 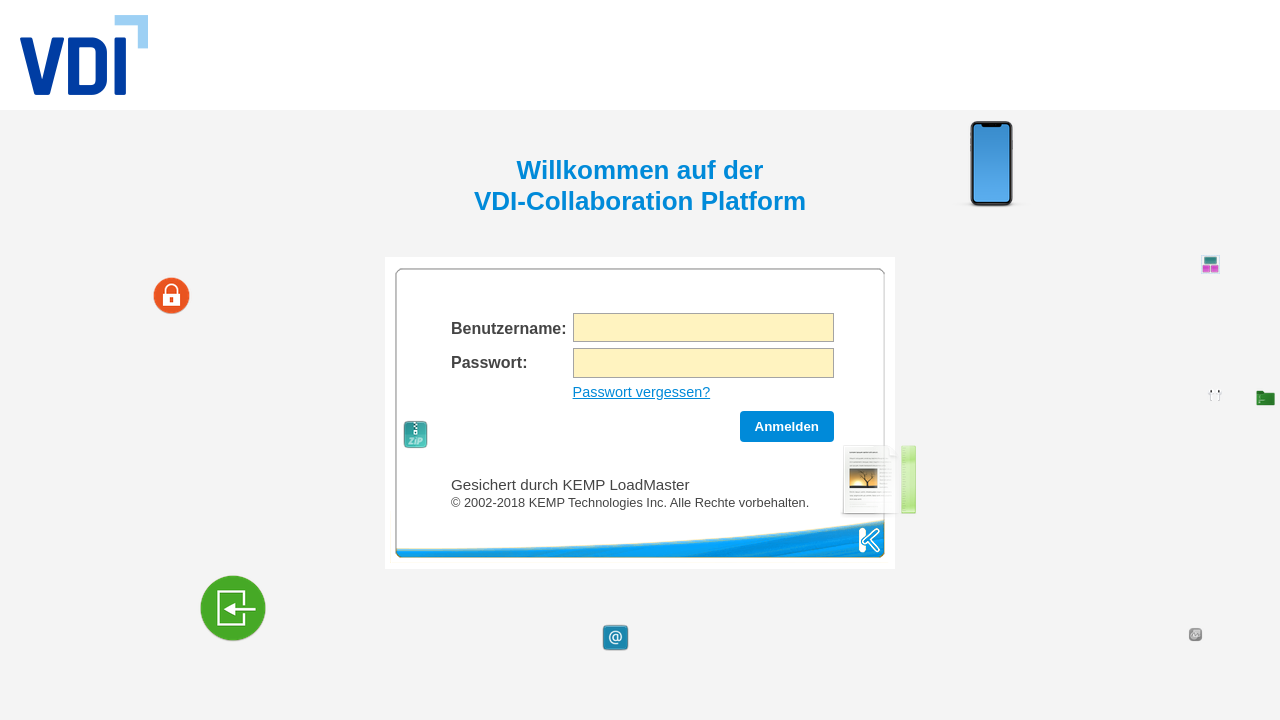 I want to click on access online accounts settings, so click(x=615, y=637).